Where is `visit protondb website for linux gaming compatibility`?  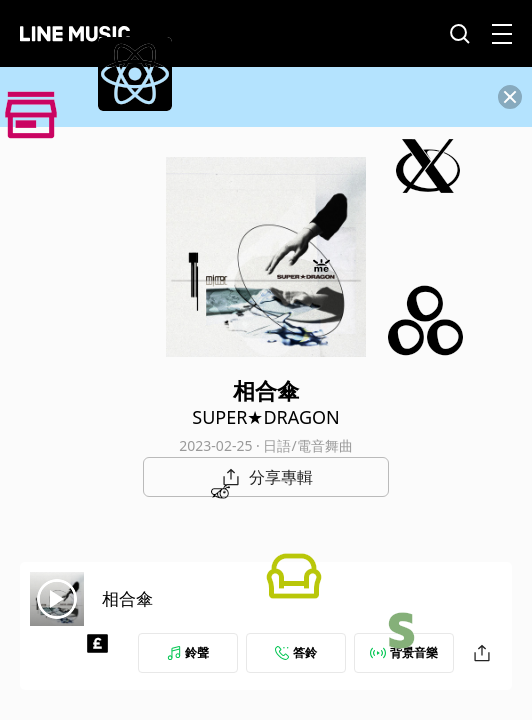
visit protondb website for linux gaming compatibility is located at coordinates (135, 74).